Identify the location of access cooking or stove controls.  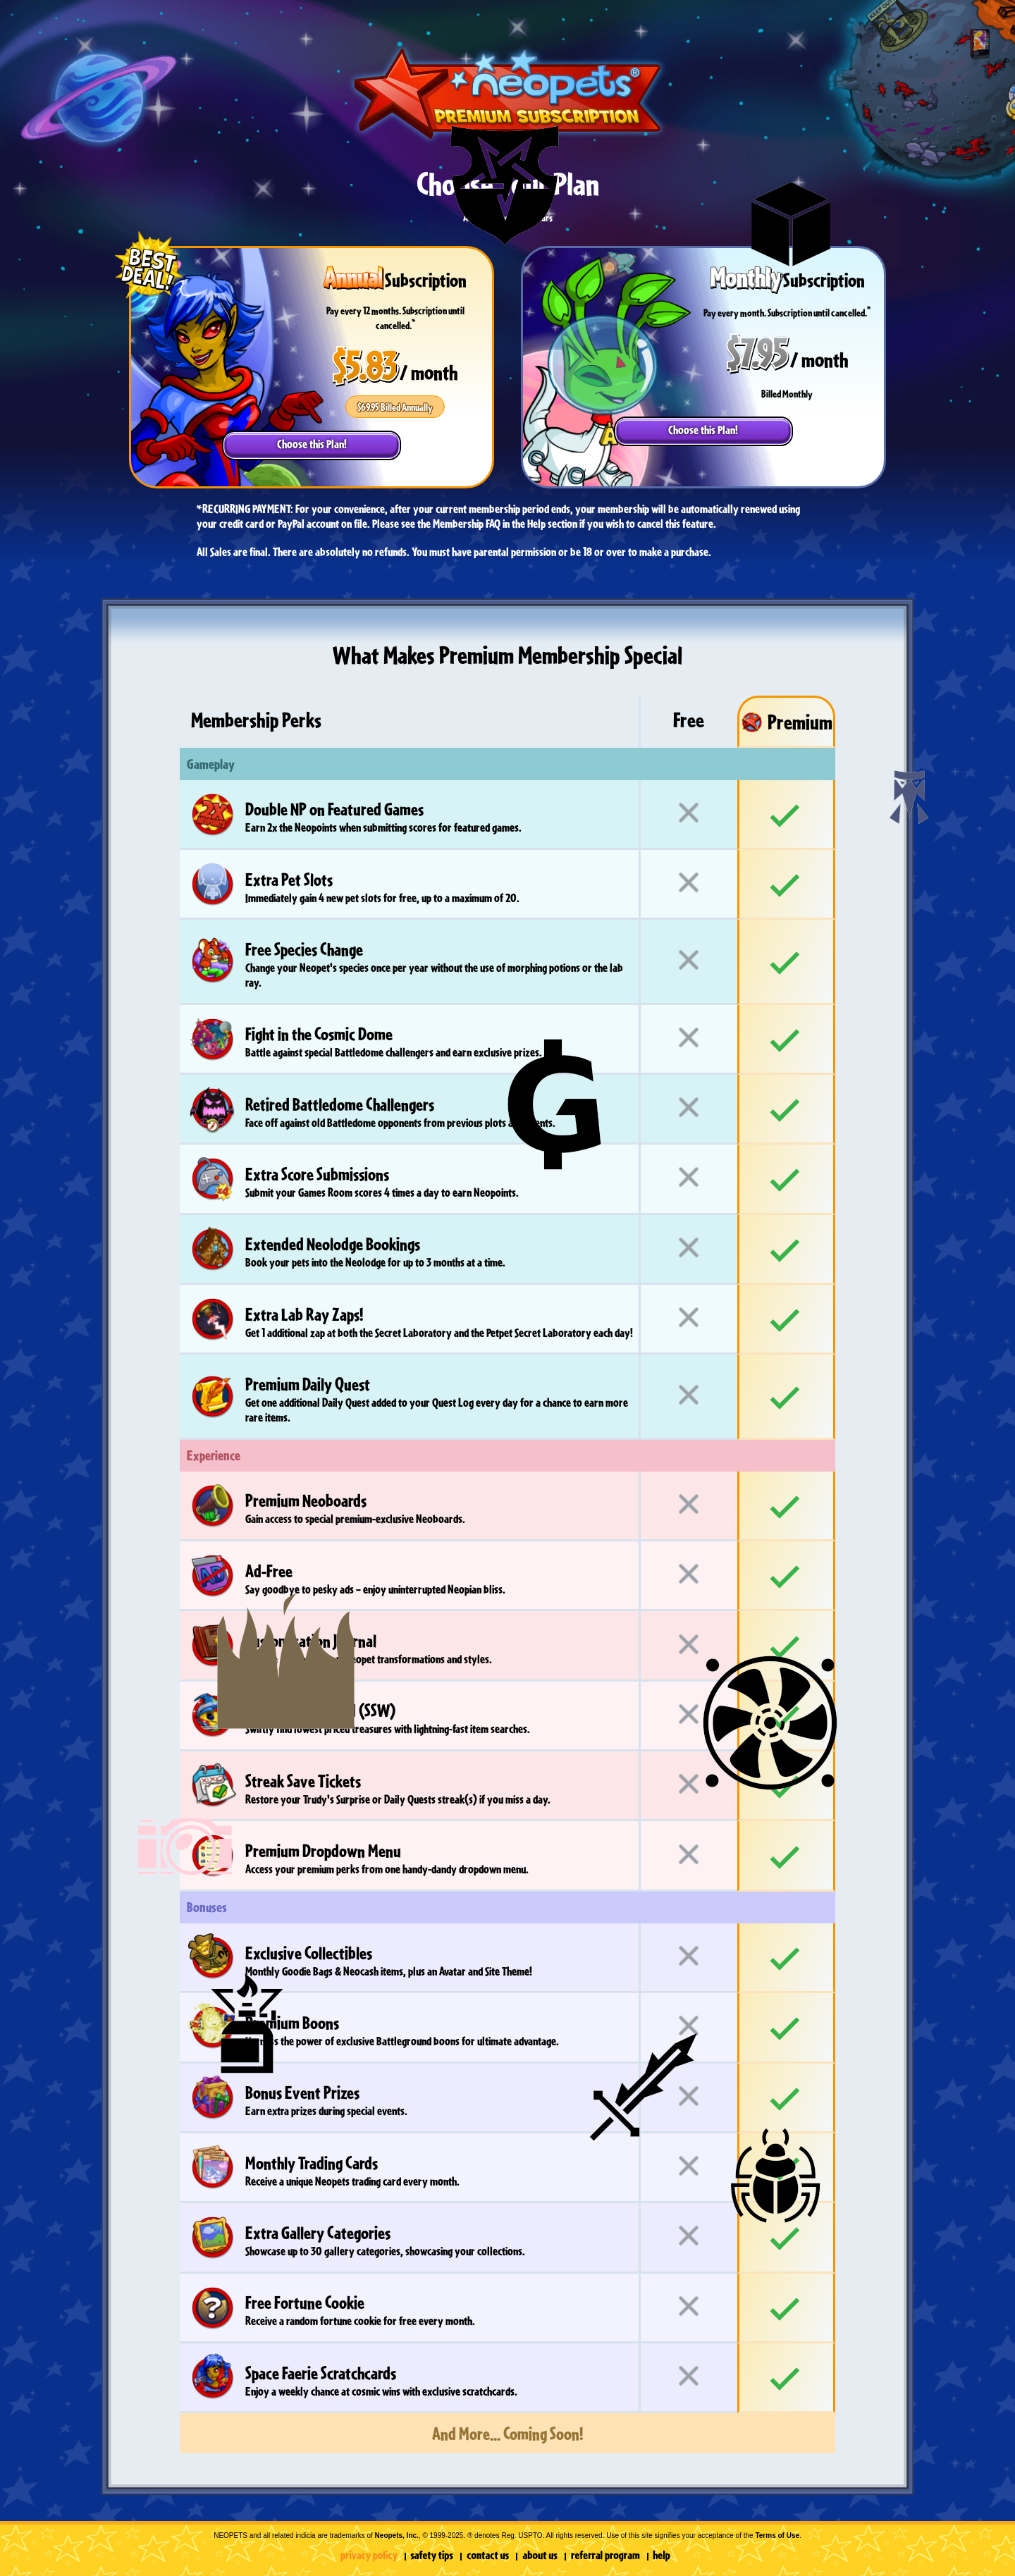
(247, 2022).